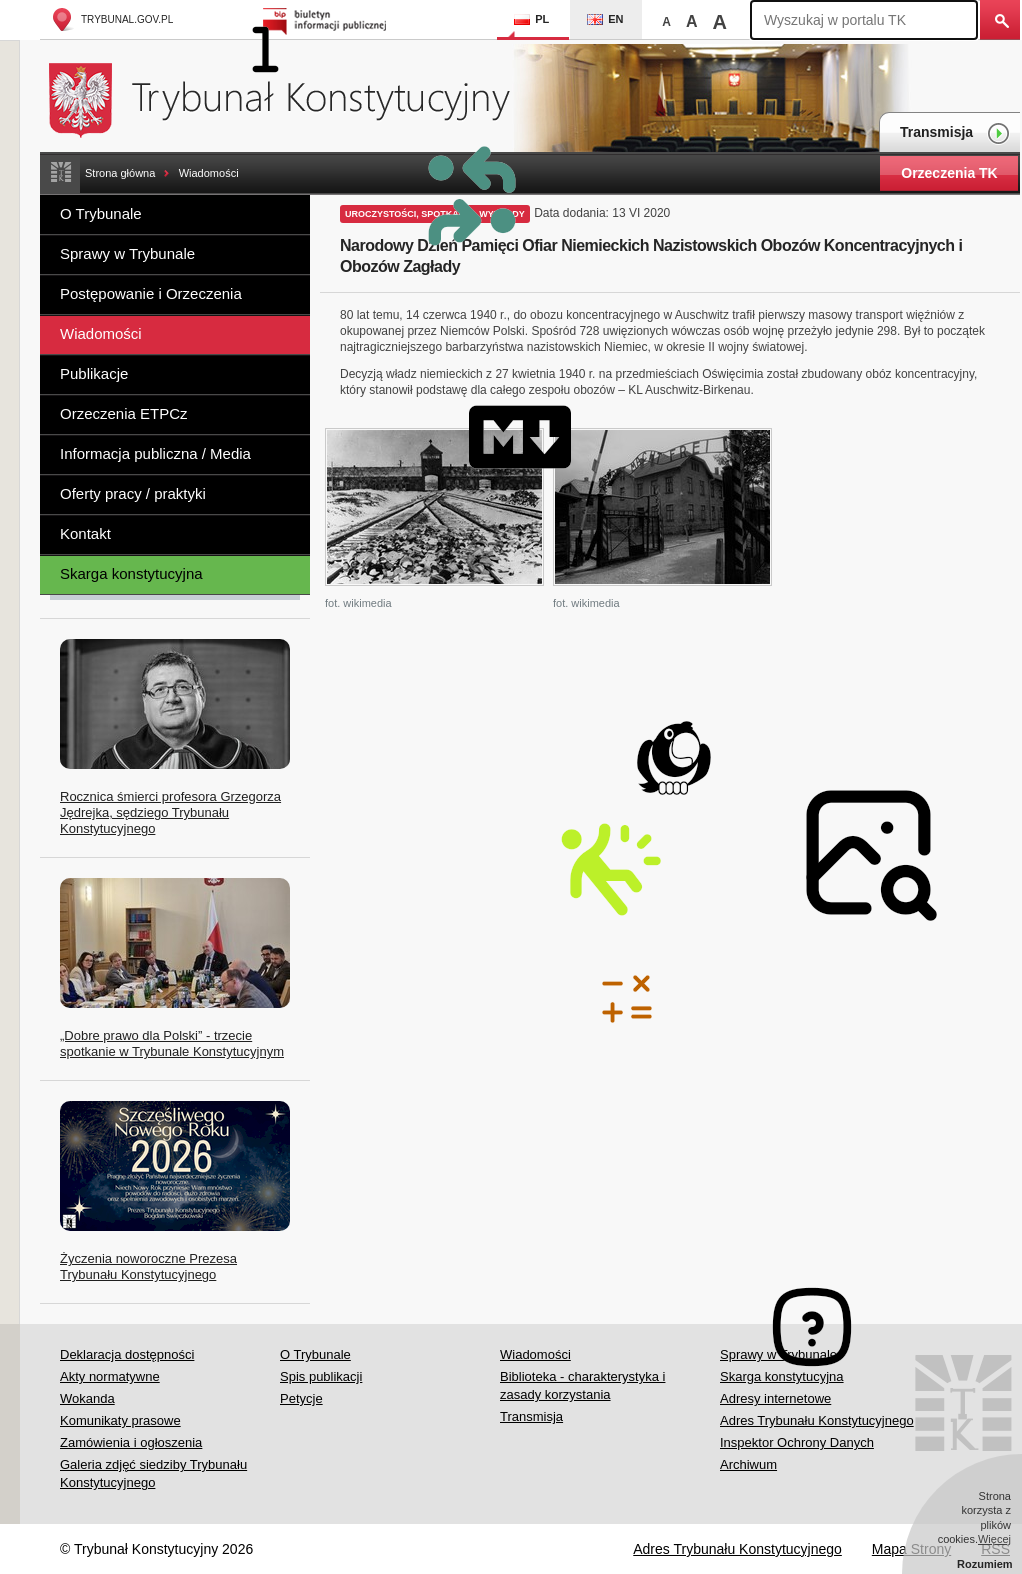 This screenshot has height=1574, width=1022. Describe the element at coordinates (610, 869) in the screenshot. I see `indicates a slip, trip, or fall hazard warning` at that location.